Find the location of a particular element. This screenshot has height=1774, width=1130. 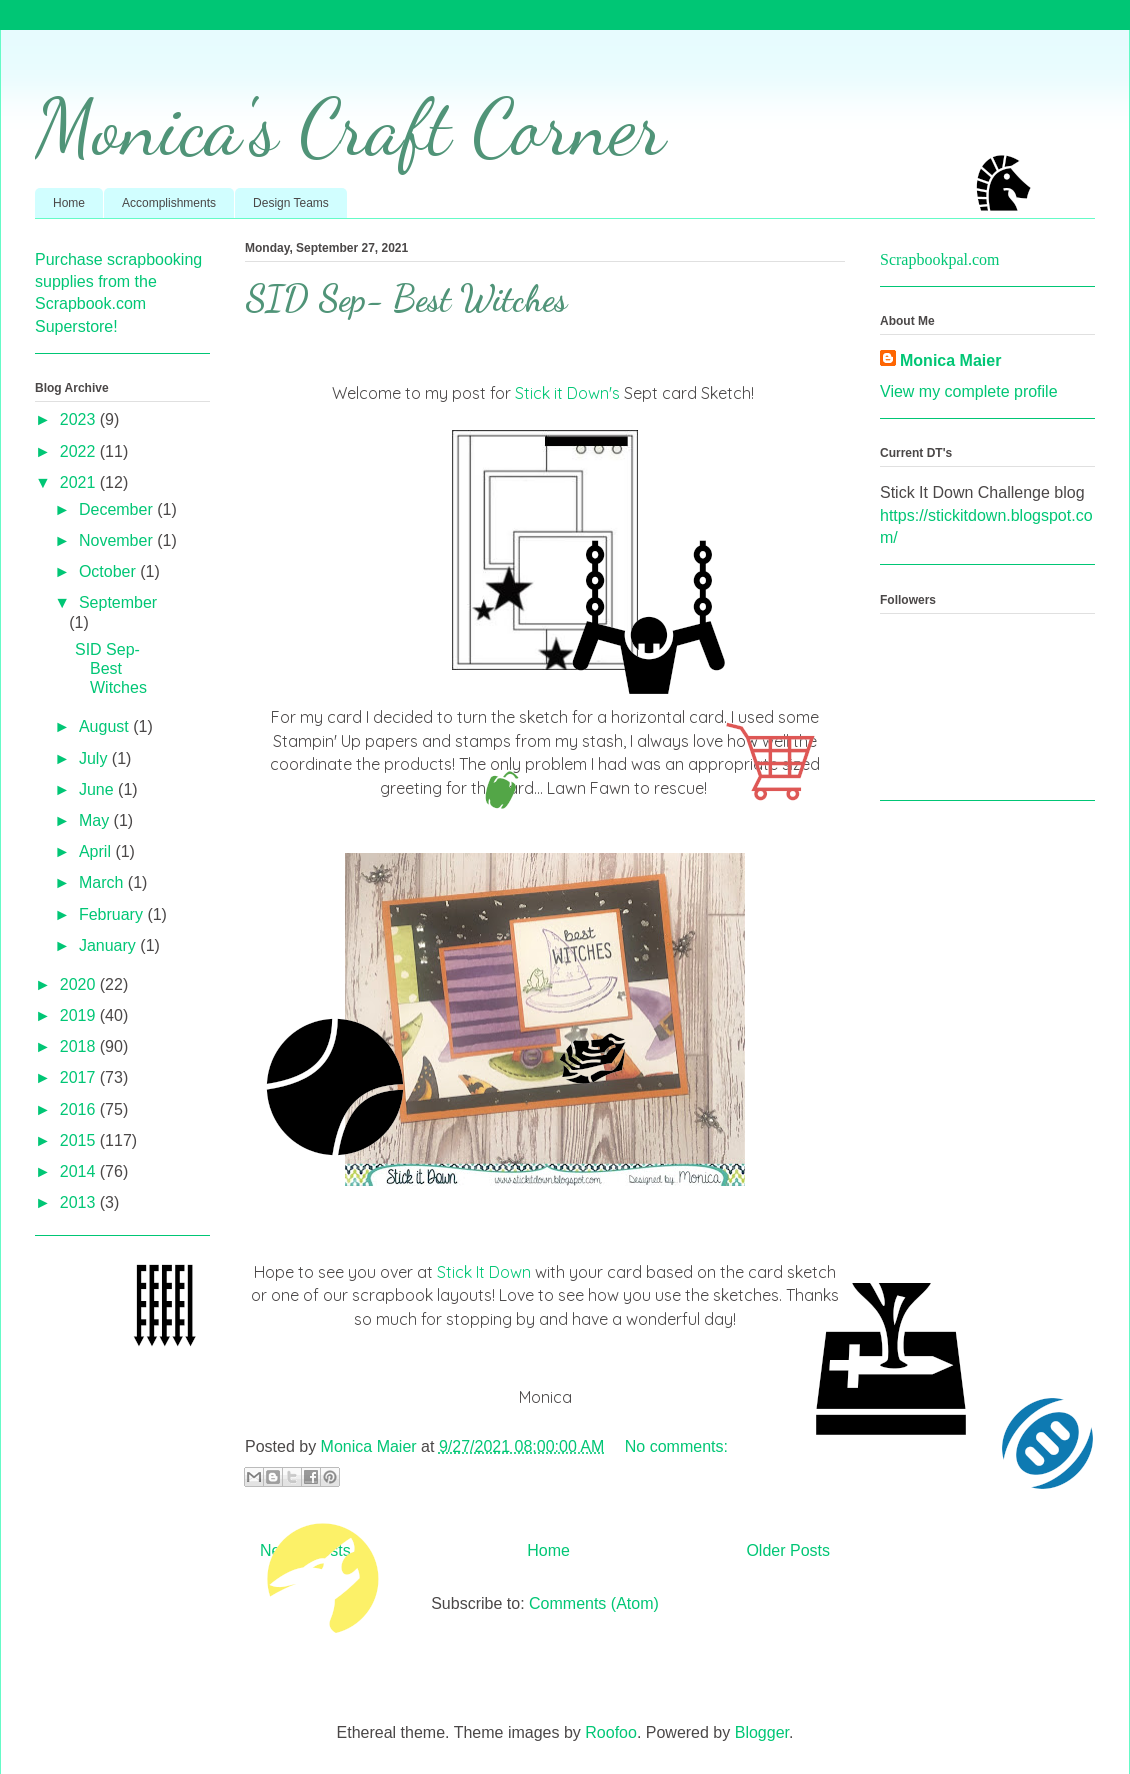

abstract logo or brand identity element is located at coordinates (1047, 1443).